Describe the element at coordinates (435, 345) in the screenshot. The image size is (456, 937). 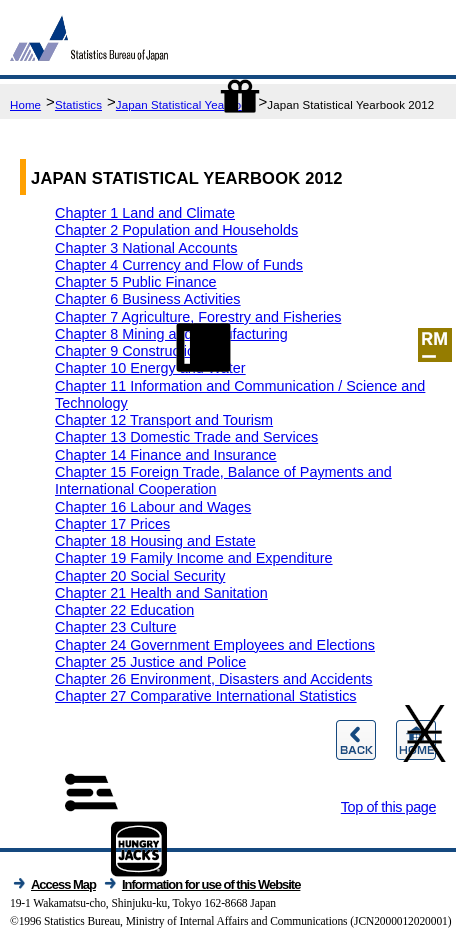
I see `open RubyMine IDE` at that location.